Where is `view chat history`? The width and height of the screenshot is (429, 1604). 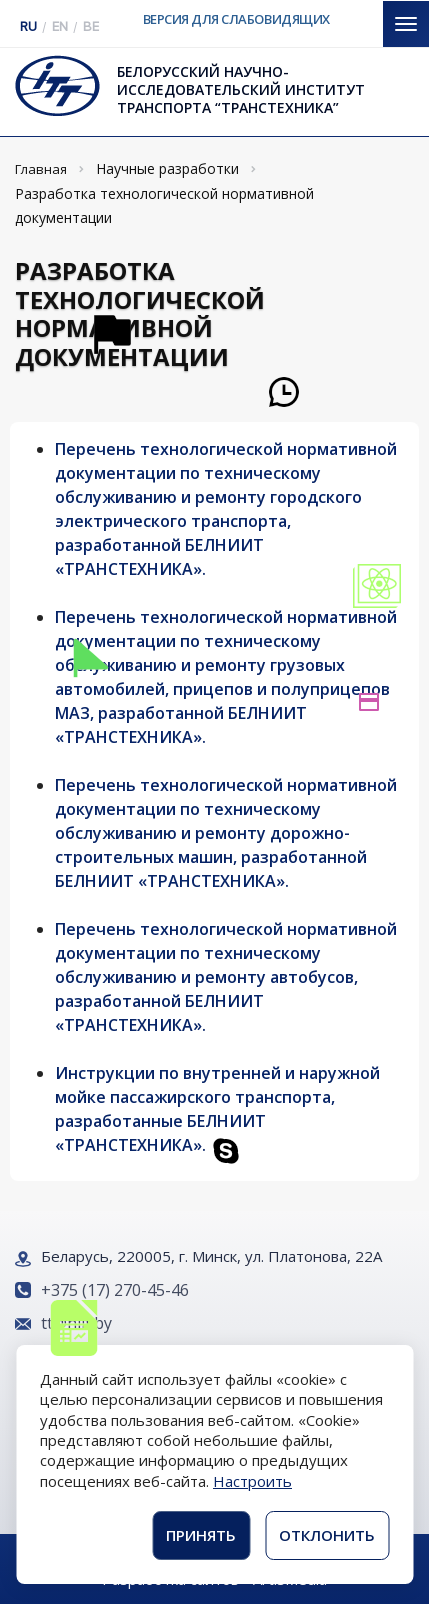 view chat history is located at coordinates (284, 392).